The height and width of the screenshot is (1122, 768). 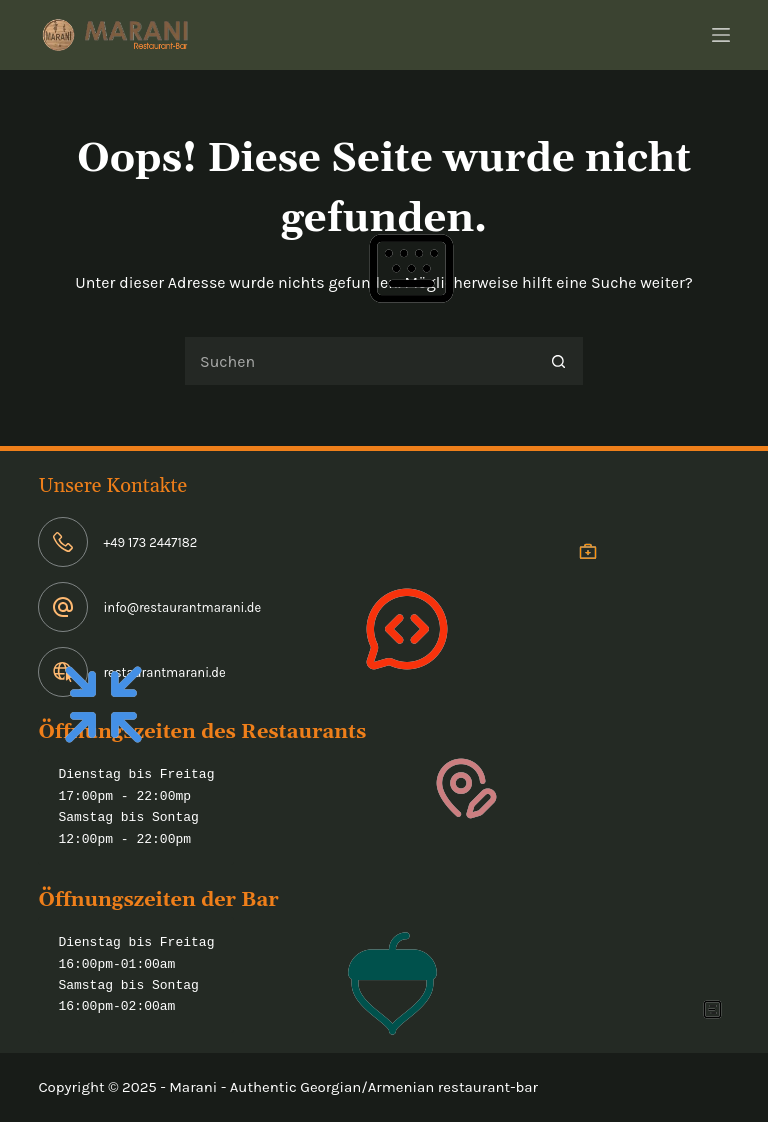 What do you see at coordinates (407, 629) in the screenshot?
I see `access code snippets in chat` at bounding box center [407, 629].